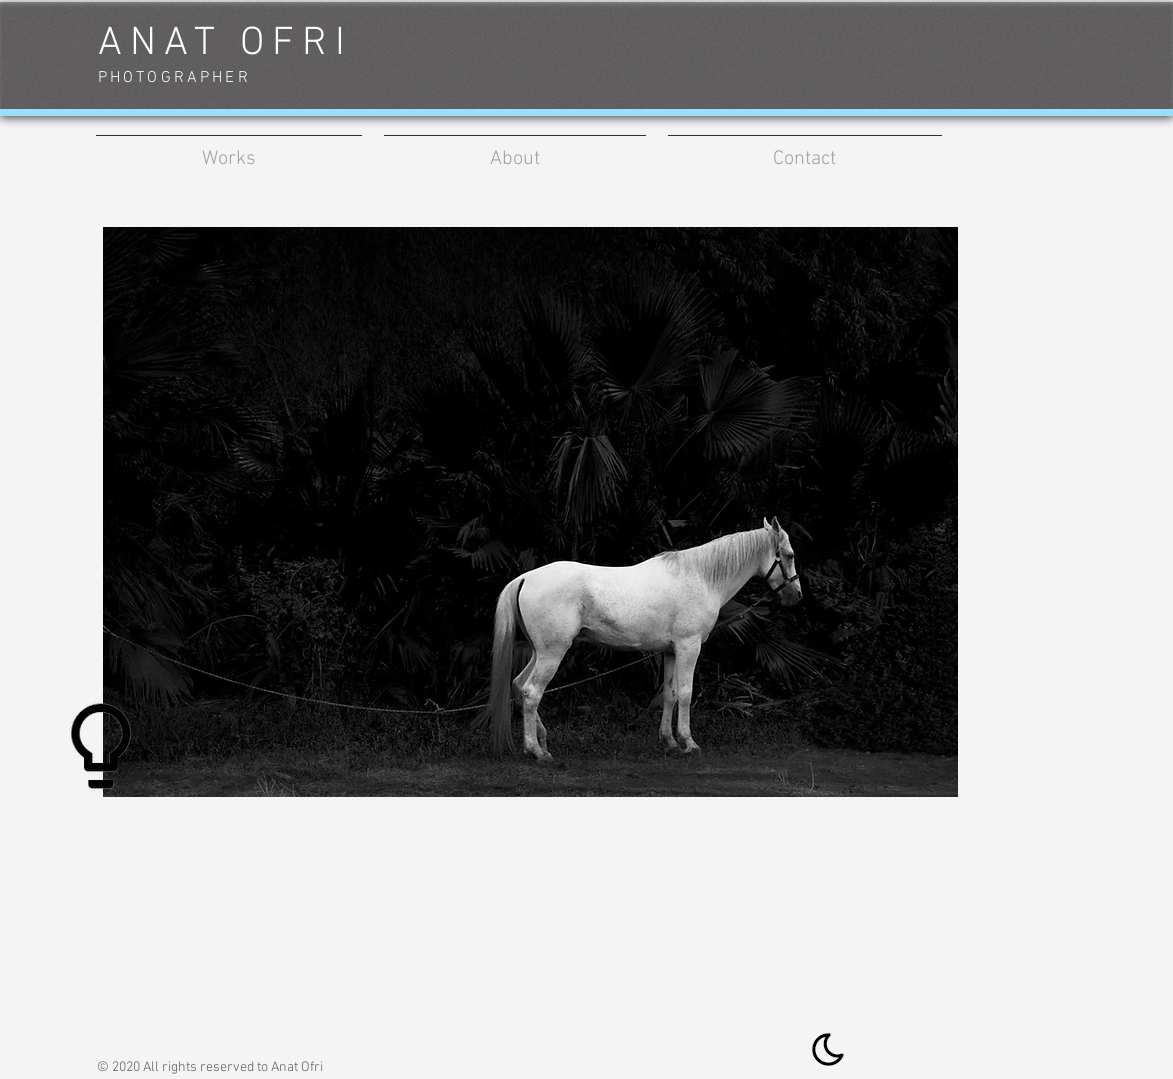 Image resolution: width=1173 pixels, height=1079 pixels. What do you see at coordinates (828, 1049) in the screenshot?
I see `toggle dark mode` at bounding box center [828, 1049].